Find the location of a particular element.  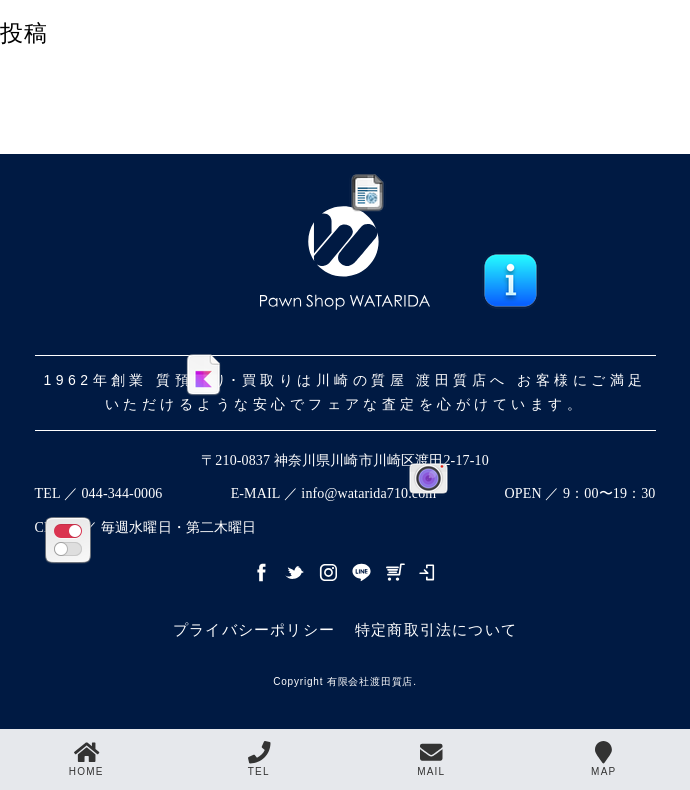

indicates a kotlin source code file is located at coordinates (203, 374).